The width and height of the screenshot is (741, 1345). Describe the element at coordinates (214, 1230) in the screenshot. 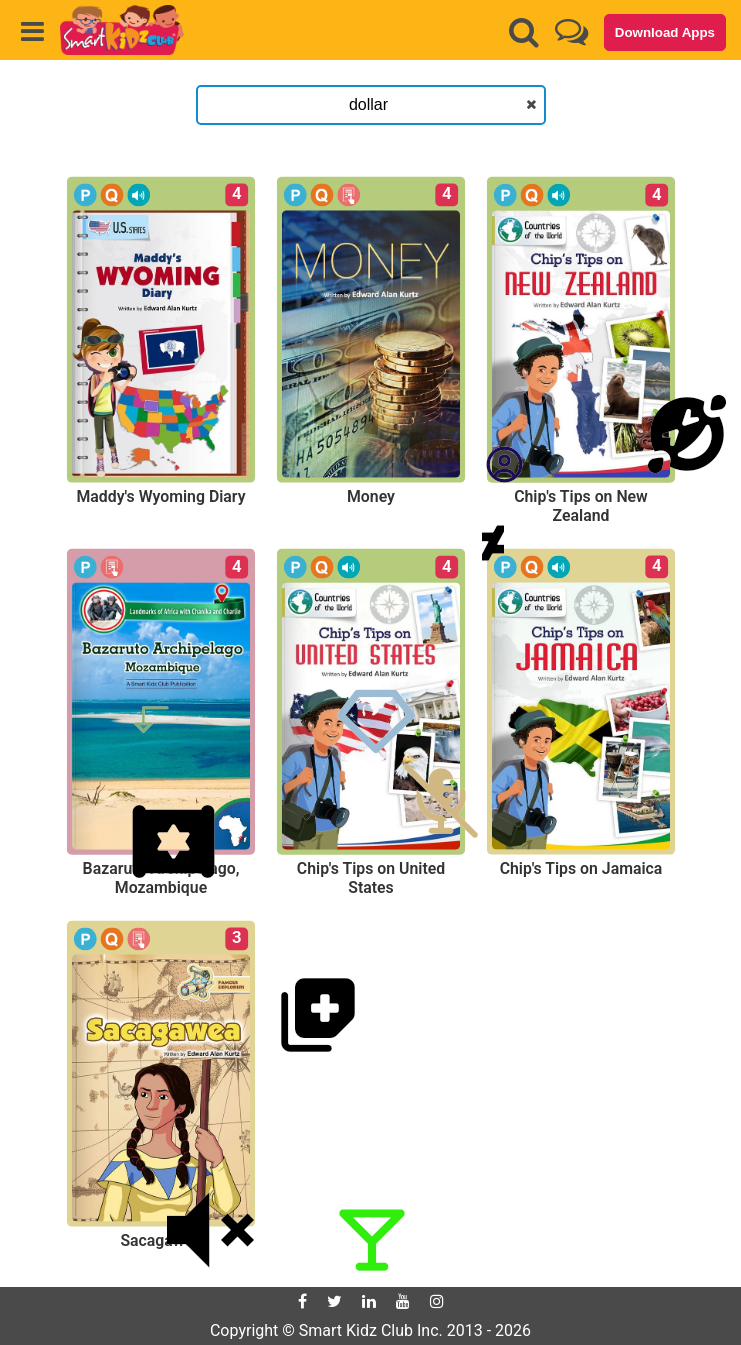

I see `mute audio or sound` at that location.